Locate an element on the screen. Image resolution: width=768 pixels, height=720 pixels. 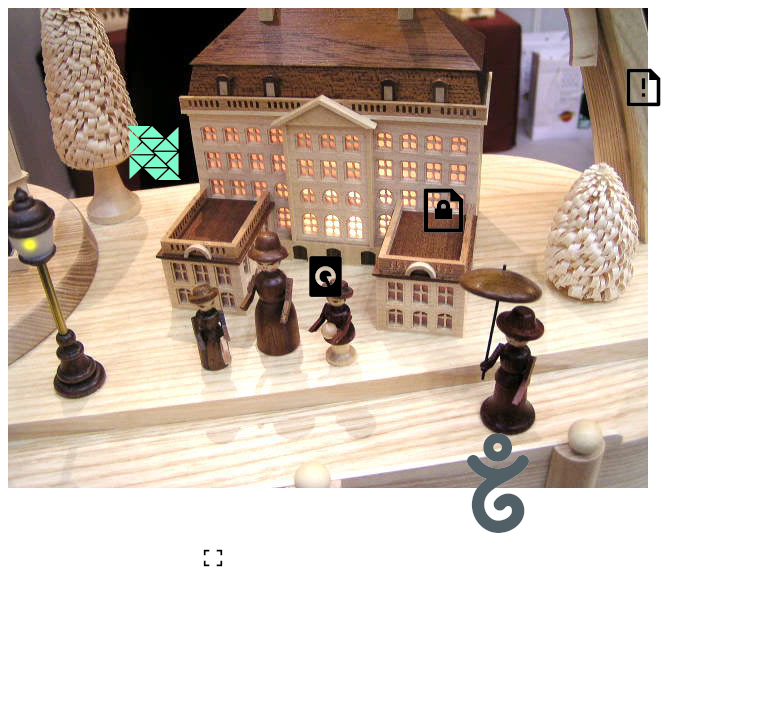
view a locked or protected file is located at coordinates (443, 210).